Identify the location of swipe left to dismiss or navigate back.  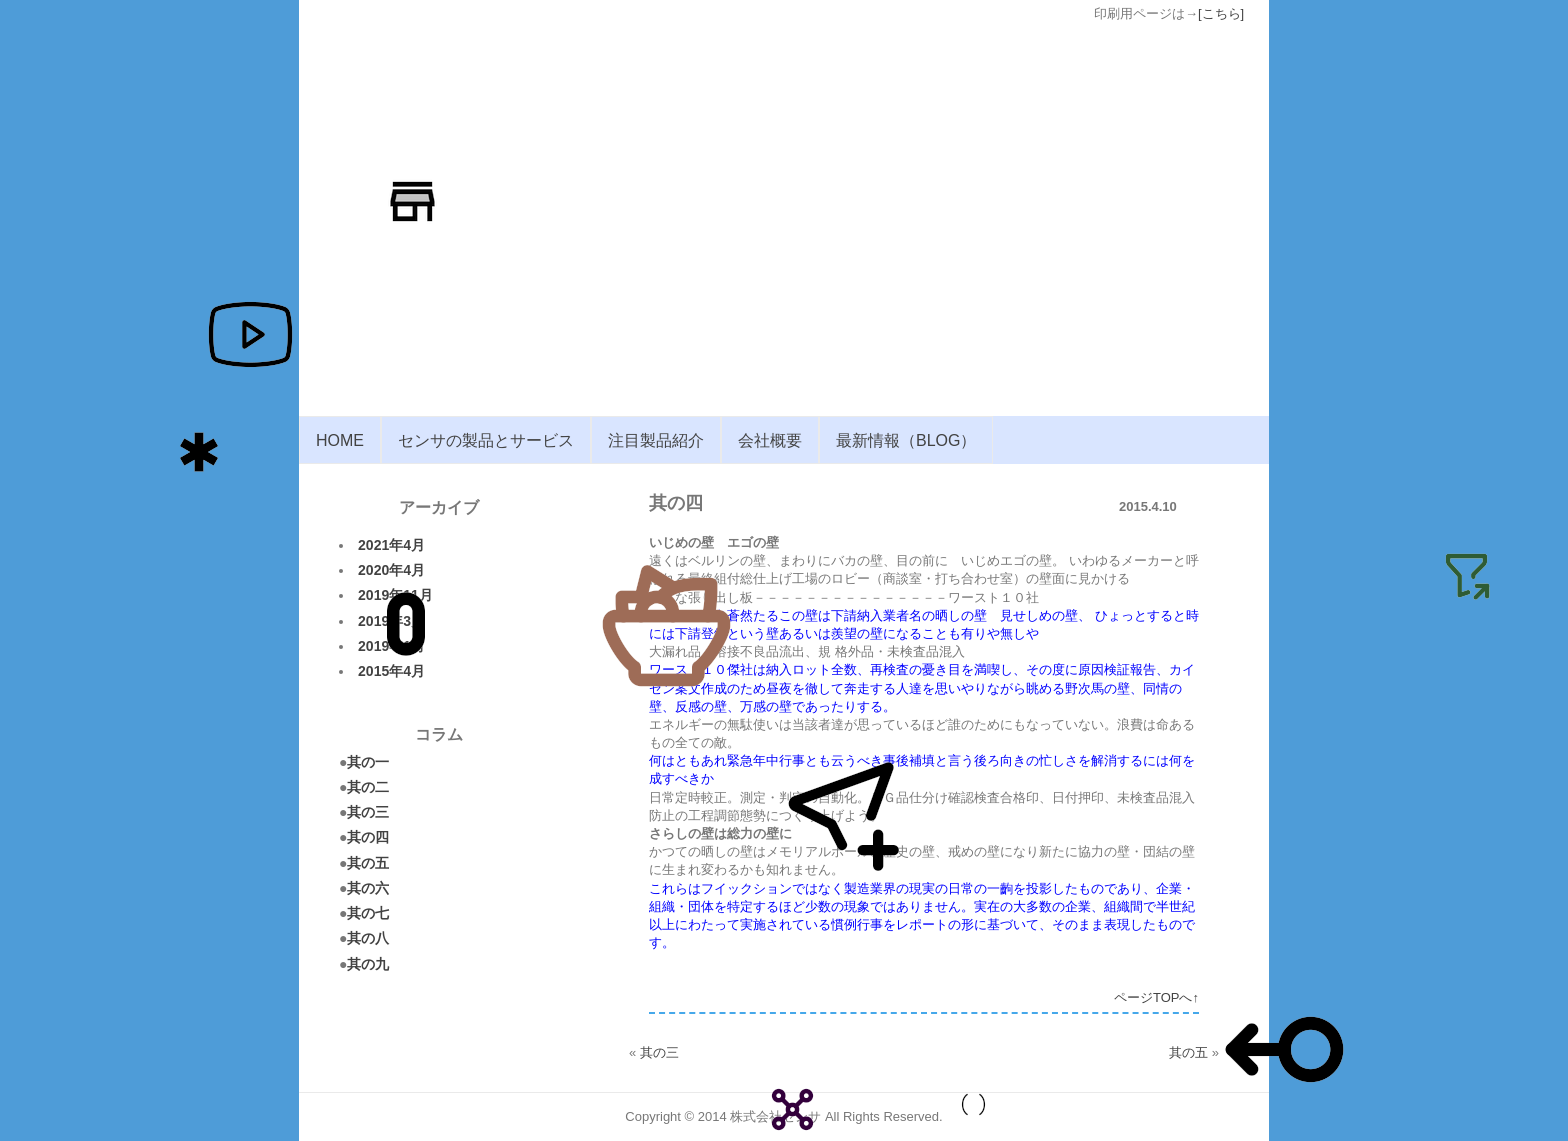
(1284, 1049).